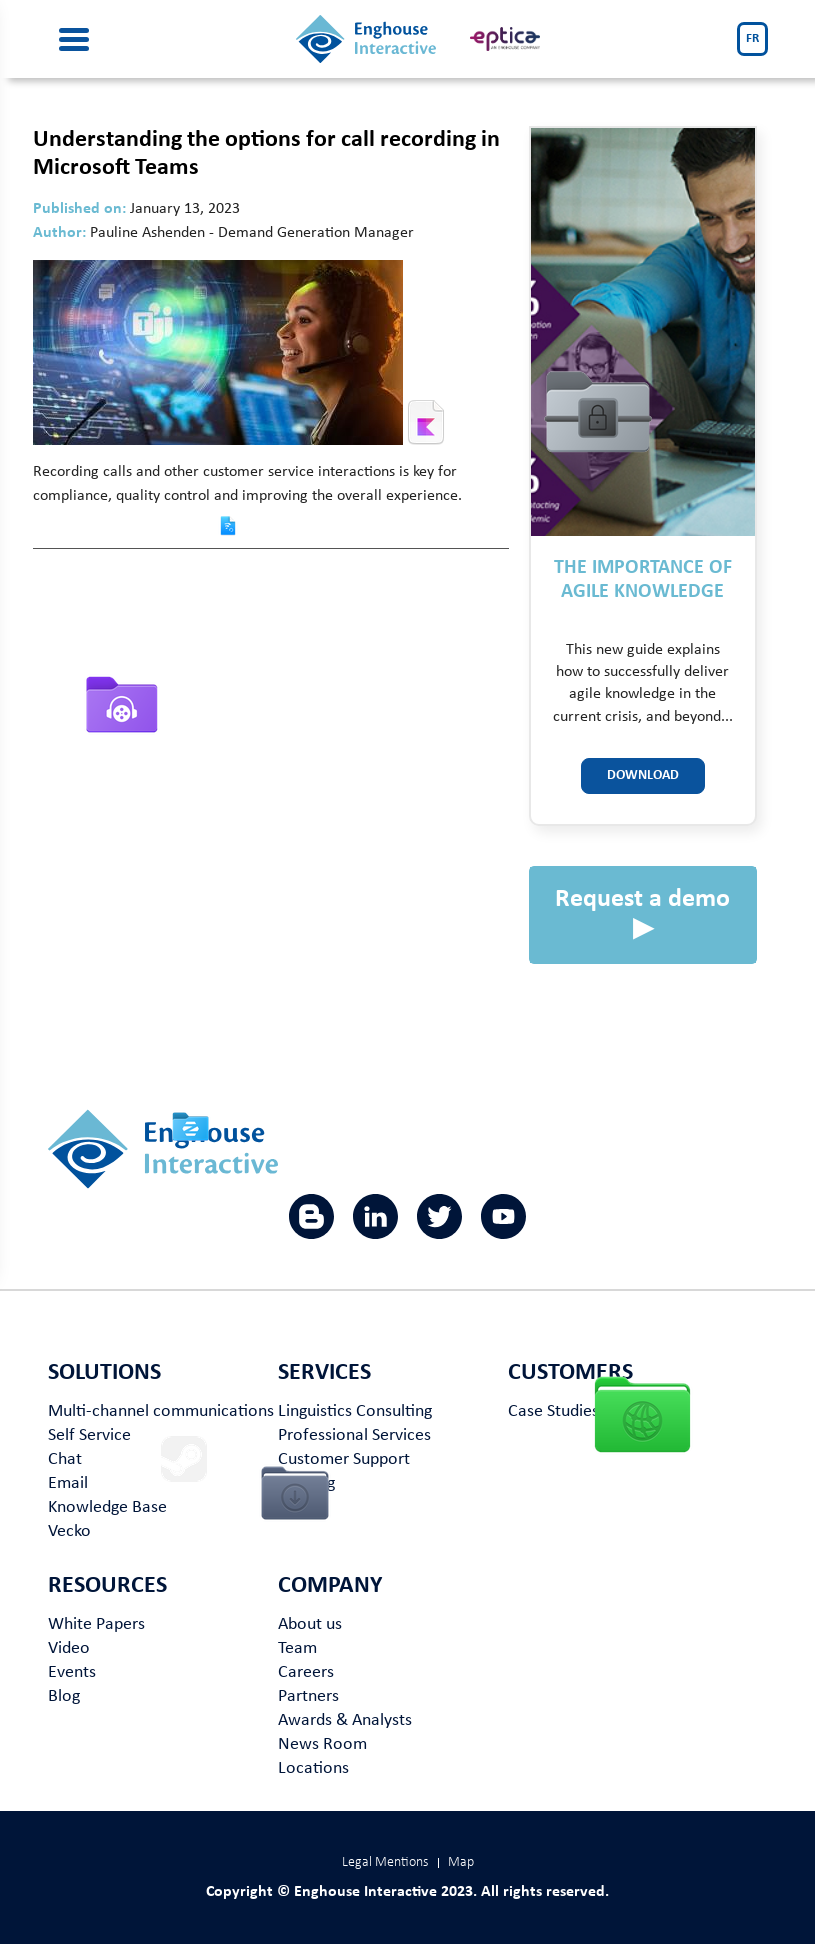 This screenshot has width=815, height=1944. What do you see at coordinates (642, 1414) in the screenshot?
I see `folder containing html web files` at bounding box center [642, 1414].